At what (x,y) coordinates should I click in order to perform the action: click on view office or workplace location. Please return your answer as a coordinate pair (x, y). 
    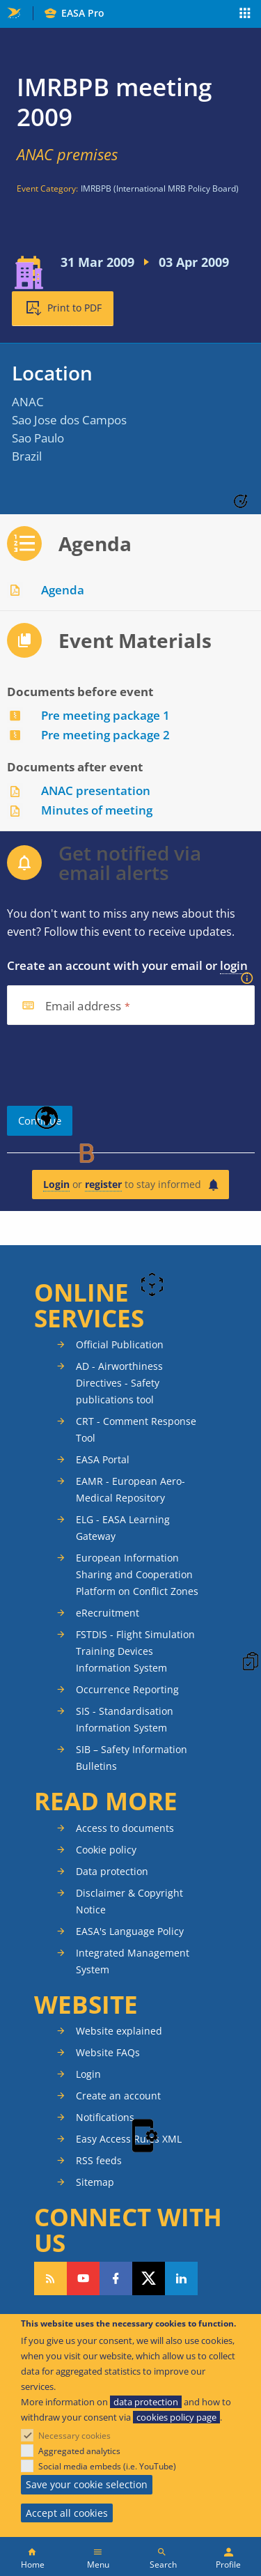
    Looking at the image, I should click on (29, 275).